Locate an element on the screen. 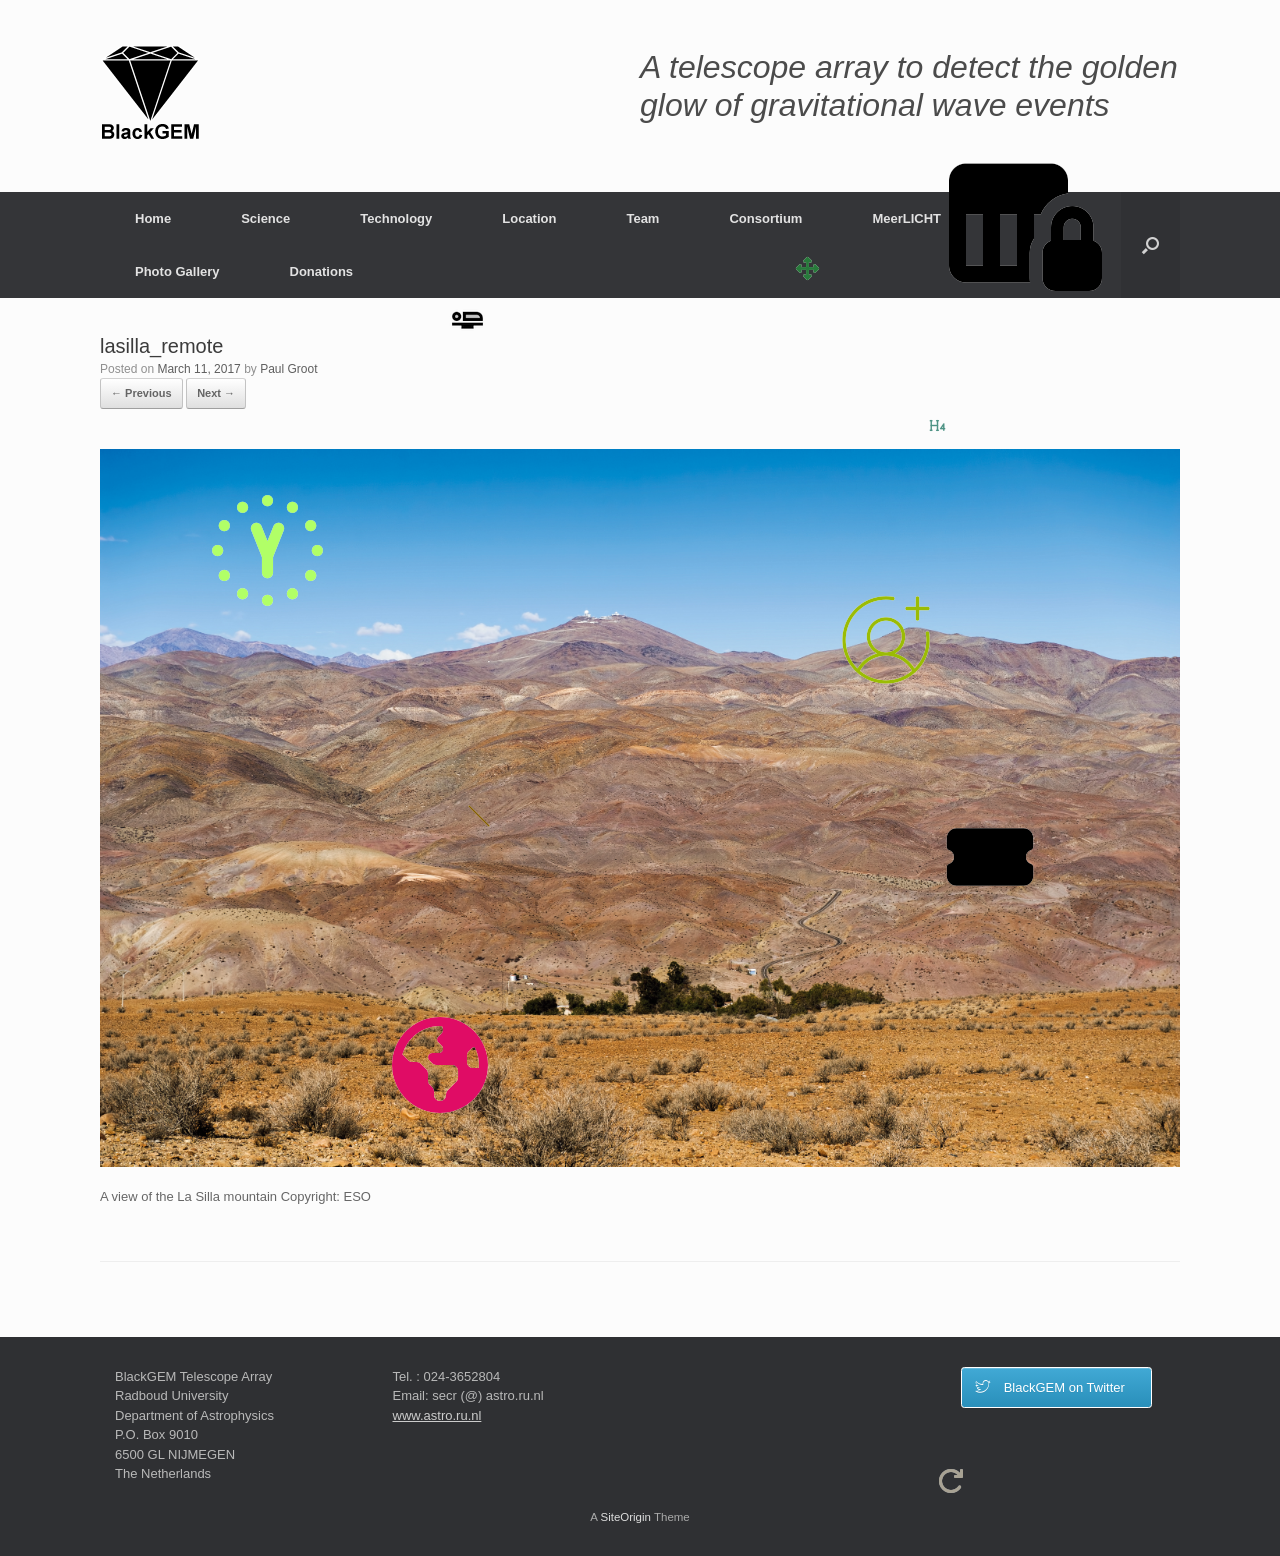 The height and width of the screenshot is (1556, 1280). move or reposition an element is located at coordinates (807, 268).